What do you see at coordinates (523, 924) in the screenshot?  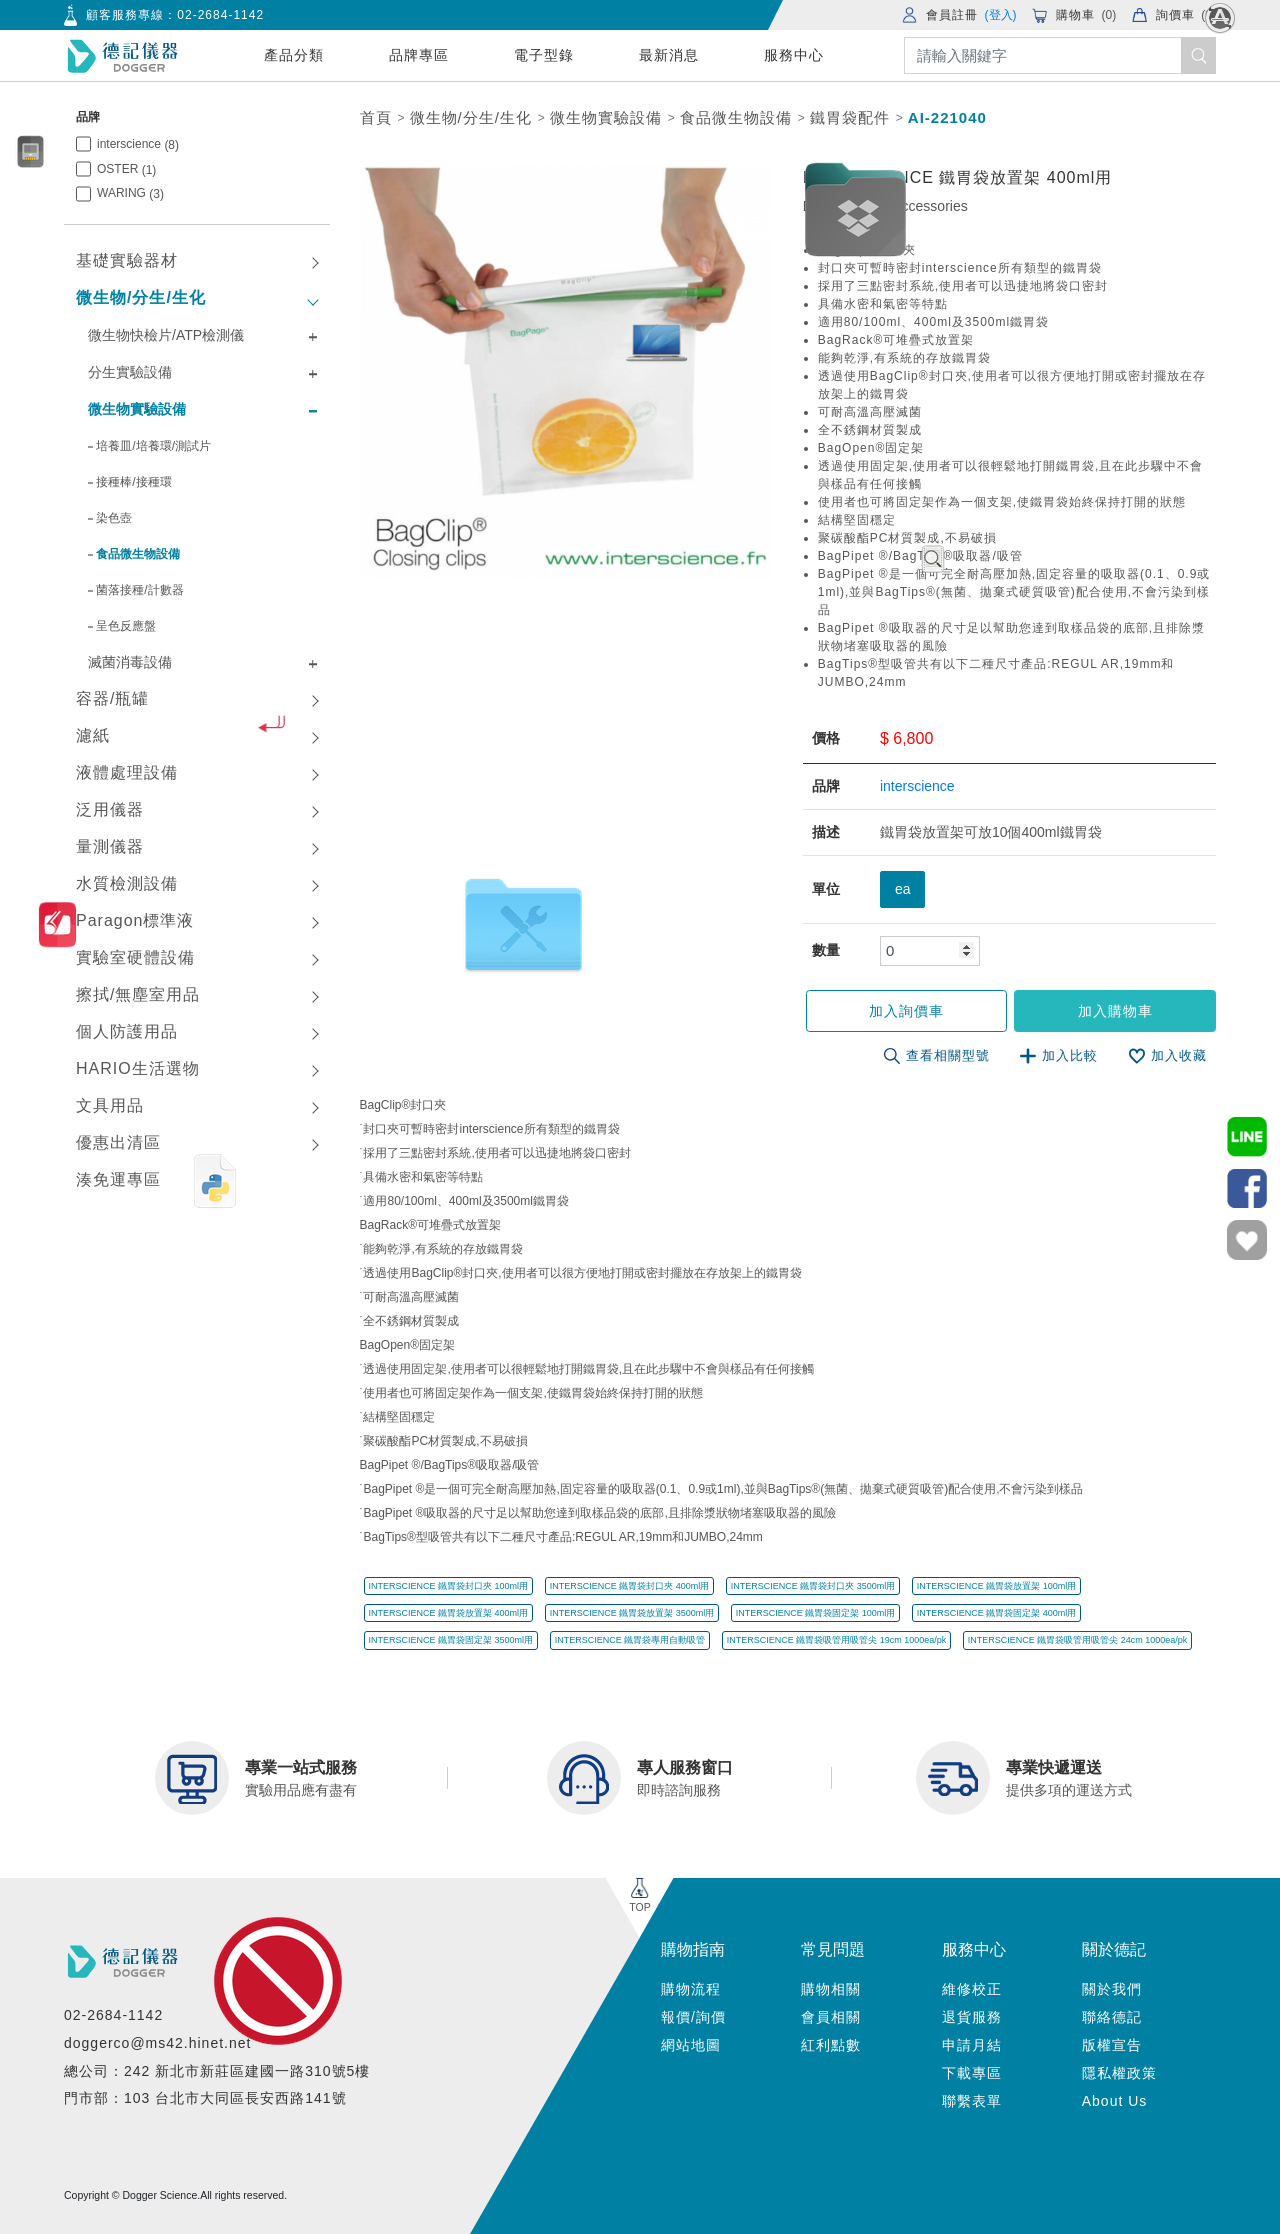 I see `open the utilities folder` at bounding box center [523, 924].